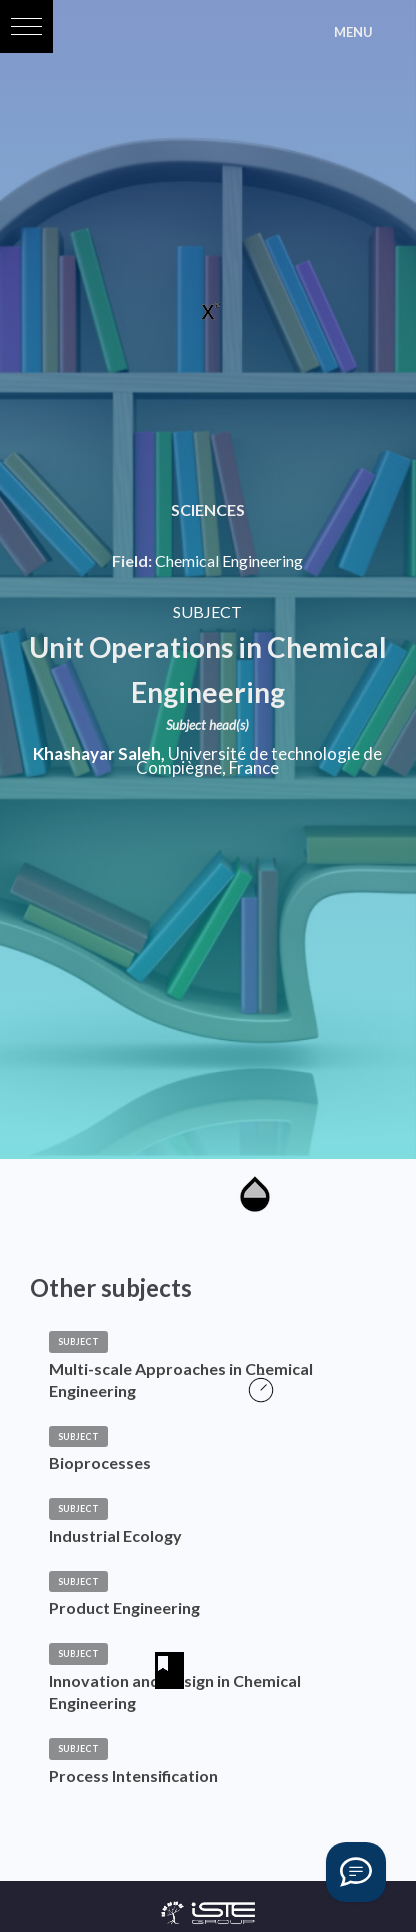 The height and width of the screenshot is (1932, 416). I want to click on adjust opacity or transparency settings, so click(255, 1194).